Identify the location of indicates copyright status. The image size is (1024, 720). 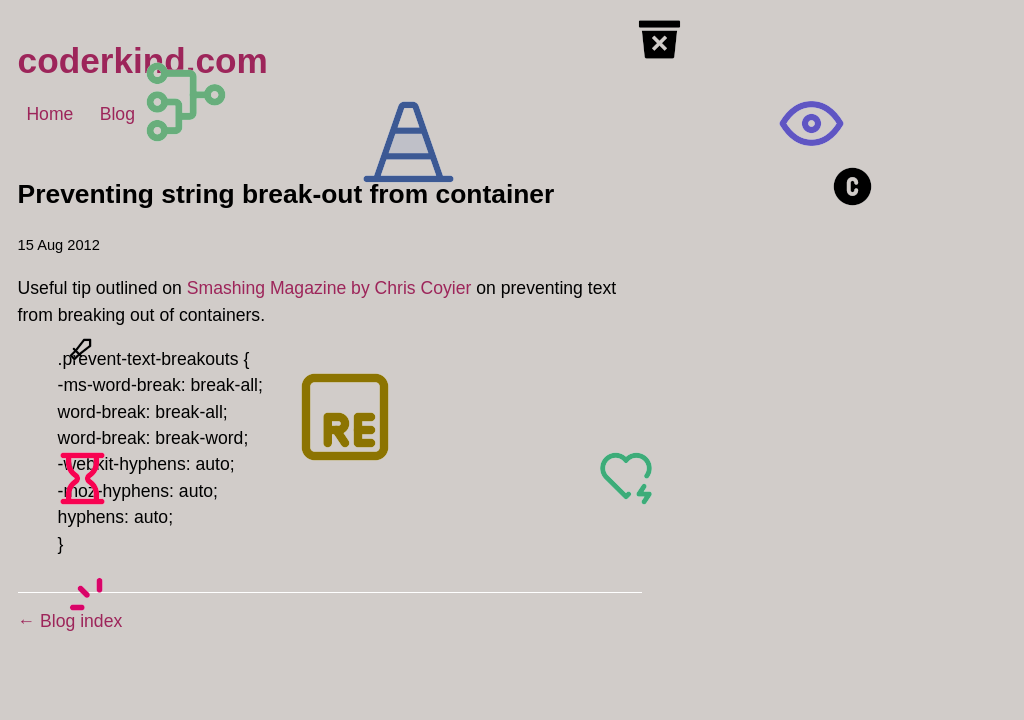
(852, 186).